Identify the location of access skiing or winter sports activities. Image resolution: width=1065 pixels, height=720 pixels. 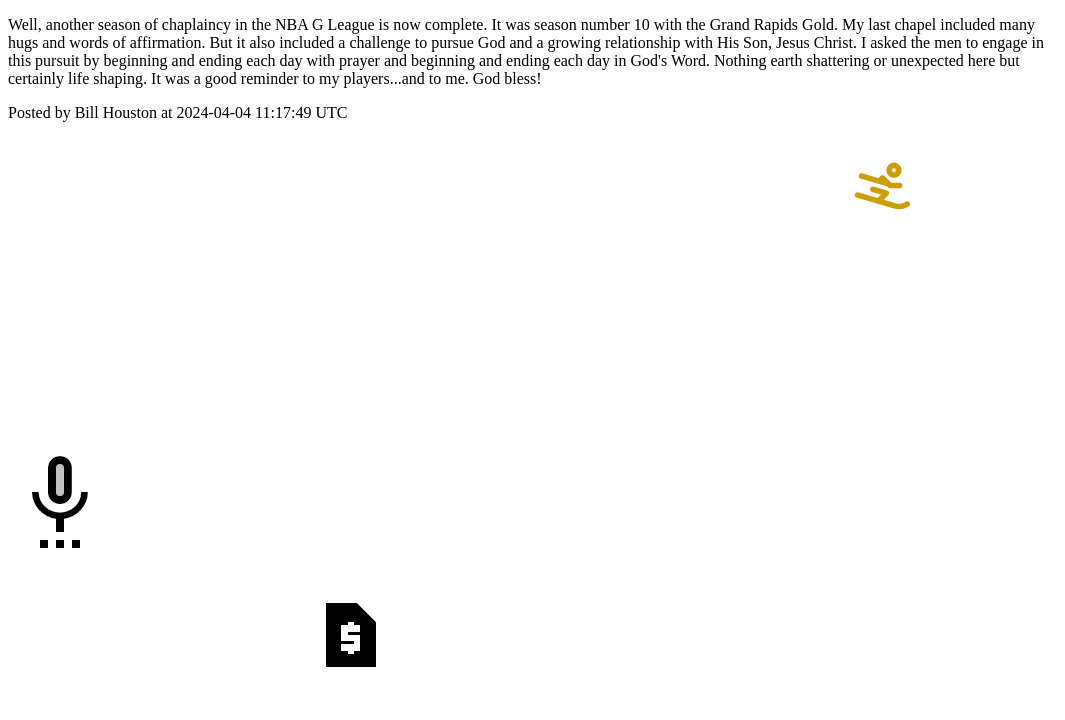
(882, 186).